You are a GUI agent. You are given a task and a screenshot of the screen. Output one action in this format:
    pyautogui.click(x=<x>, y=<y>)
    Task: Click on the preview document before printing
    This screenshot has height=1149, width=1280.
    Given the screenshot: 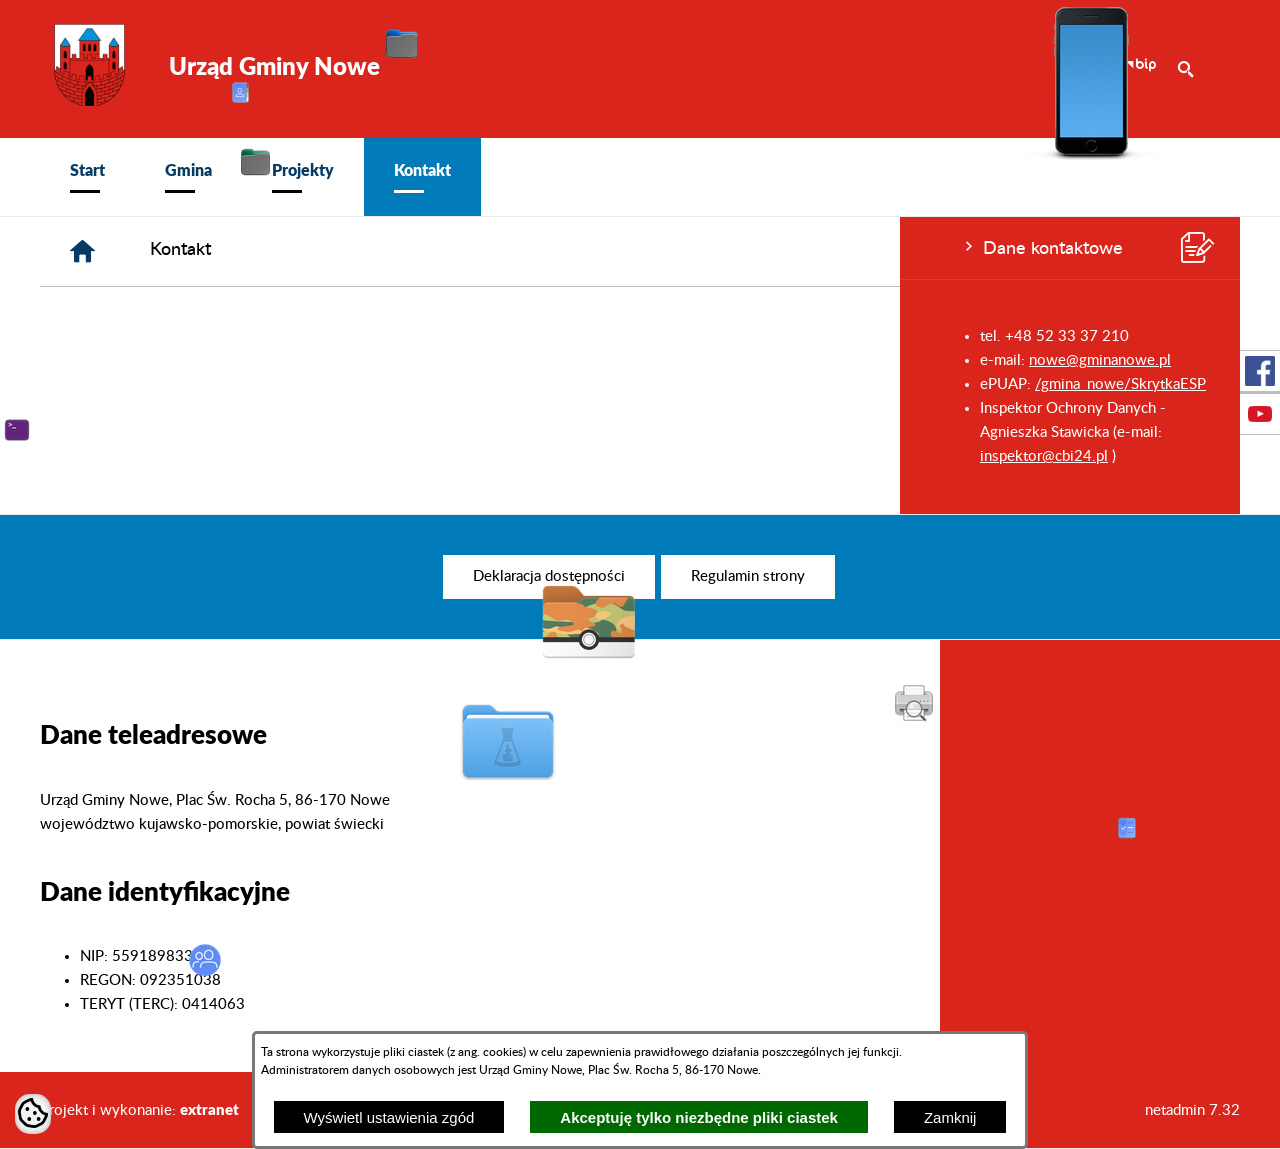 What is the action you would take?
    pyautogui.click(x=914, y=703)
    